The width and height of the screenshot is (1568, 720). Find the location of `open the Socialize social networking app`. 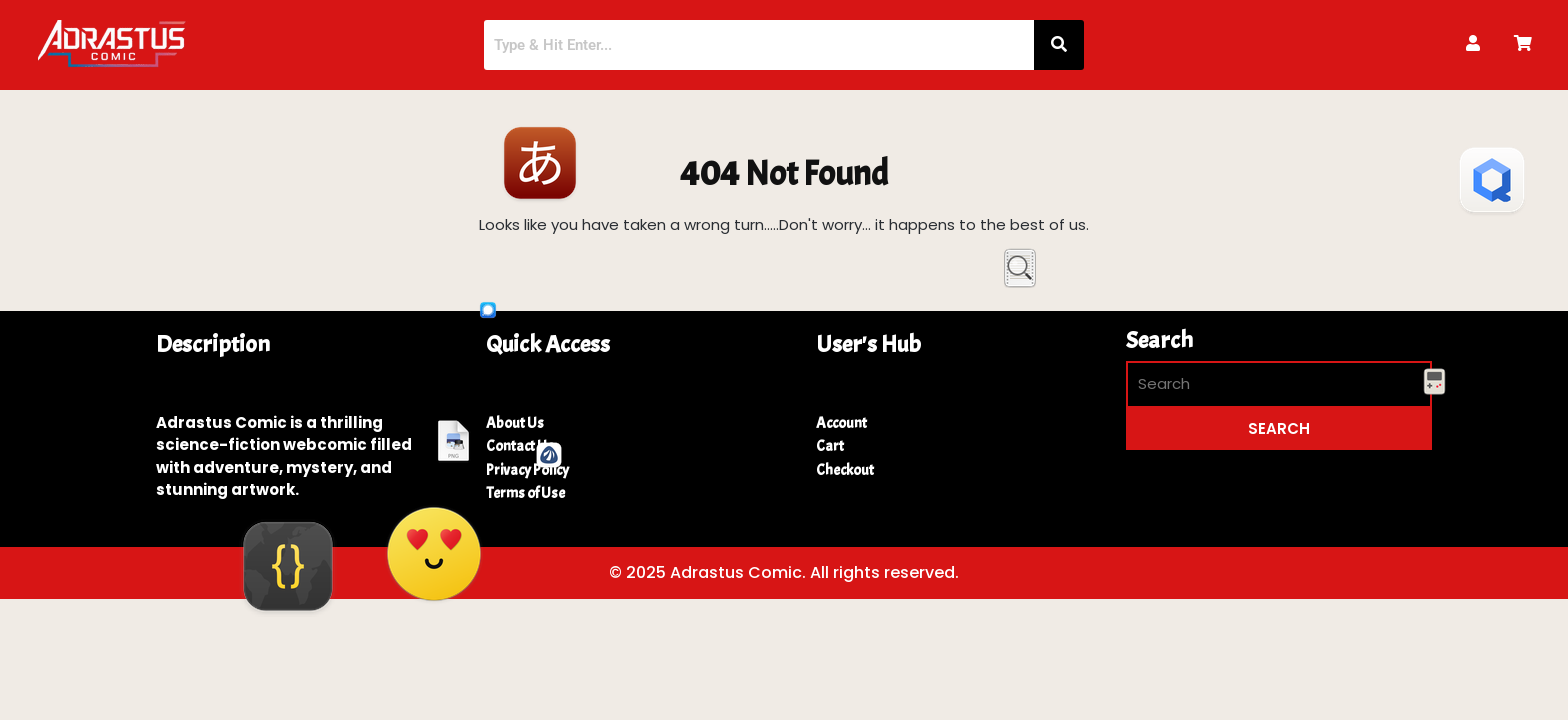

open the Socialize social networking app is located at coordinates (434, 554).